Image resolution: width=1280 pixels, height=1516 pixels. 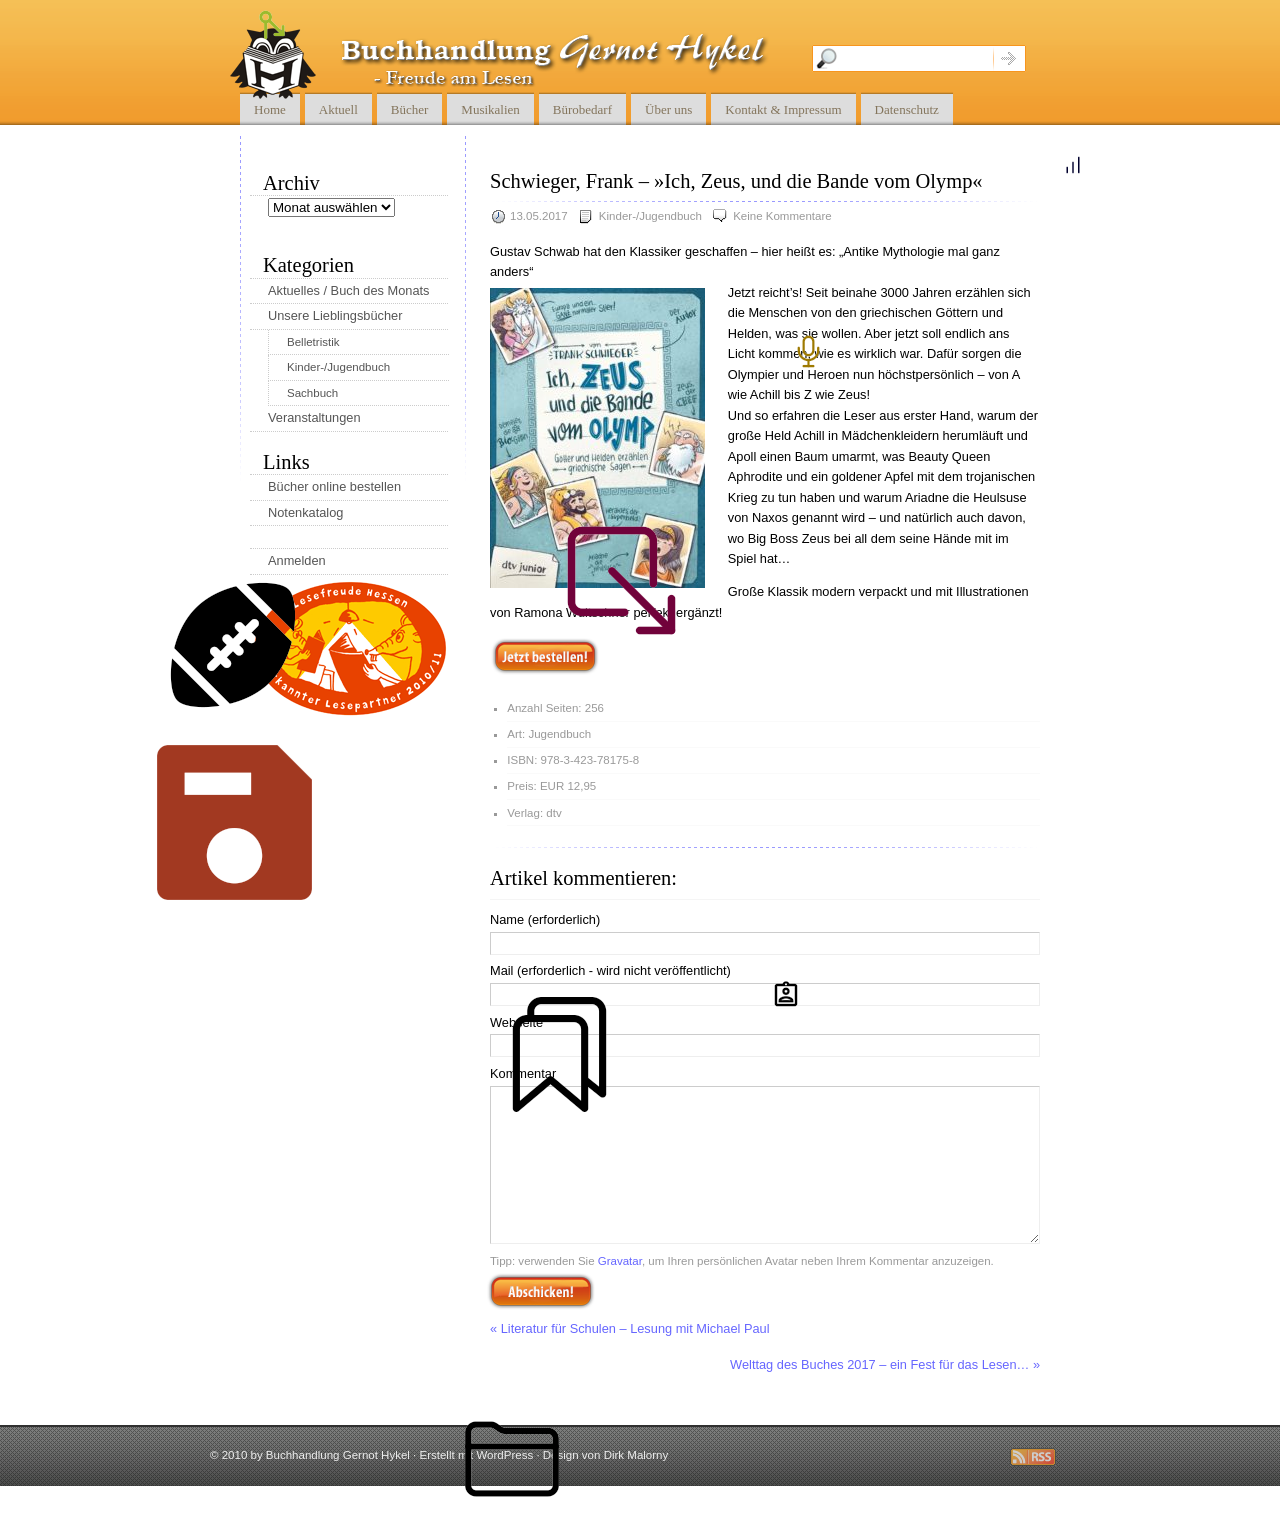 What do you see at coordinates (808, 351) in the screenshot?
I see `tap to start voice input` at bounding box center [808, 351].